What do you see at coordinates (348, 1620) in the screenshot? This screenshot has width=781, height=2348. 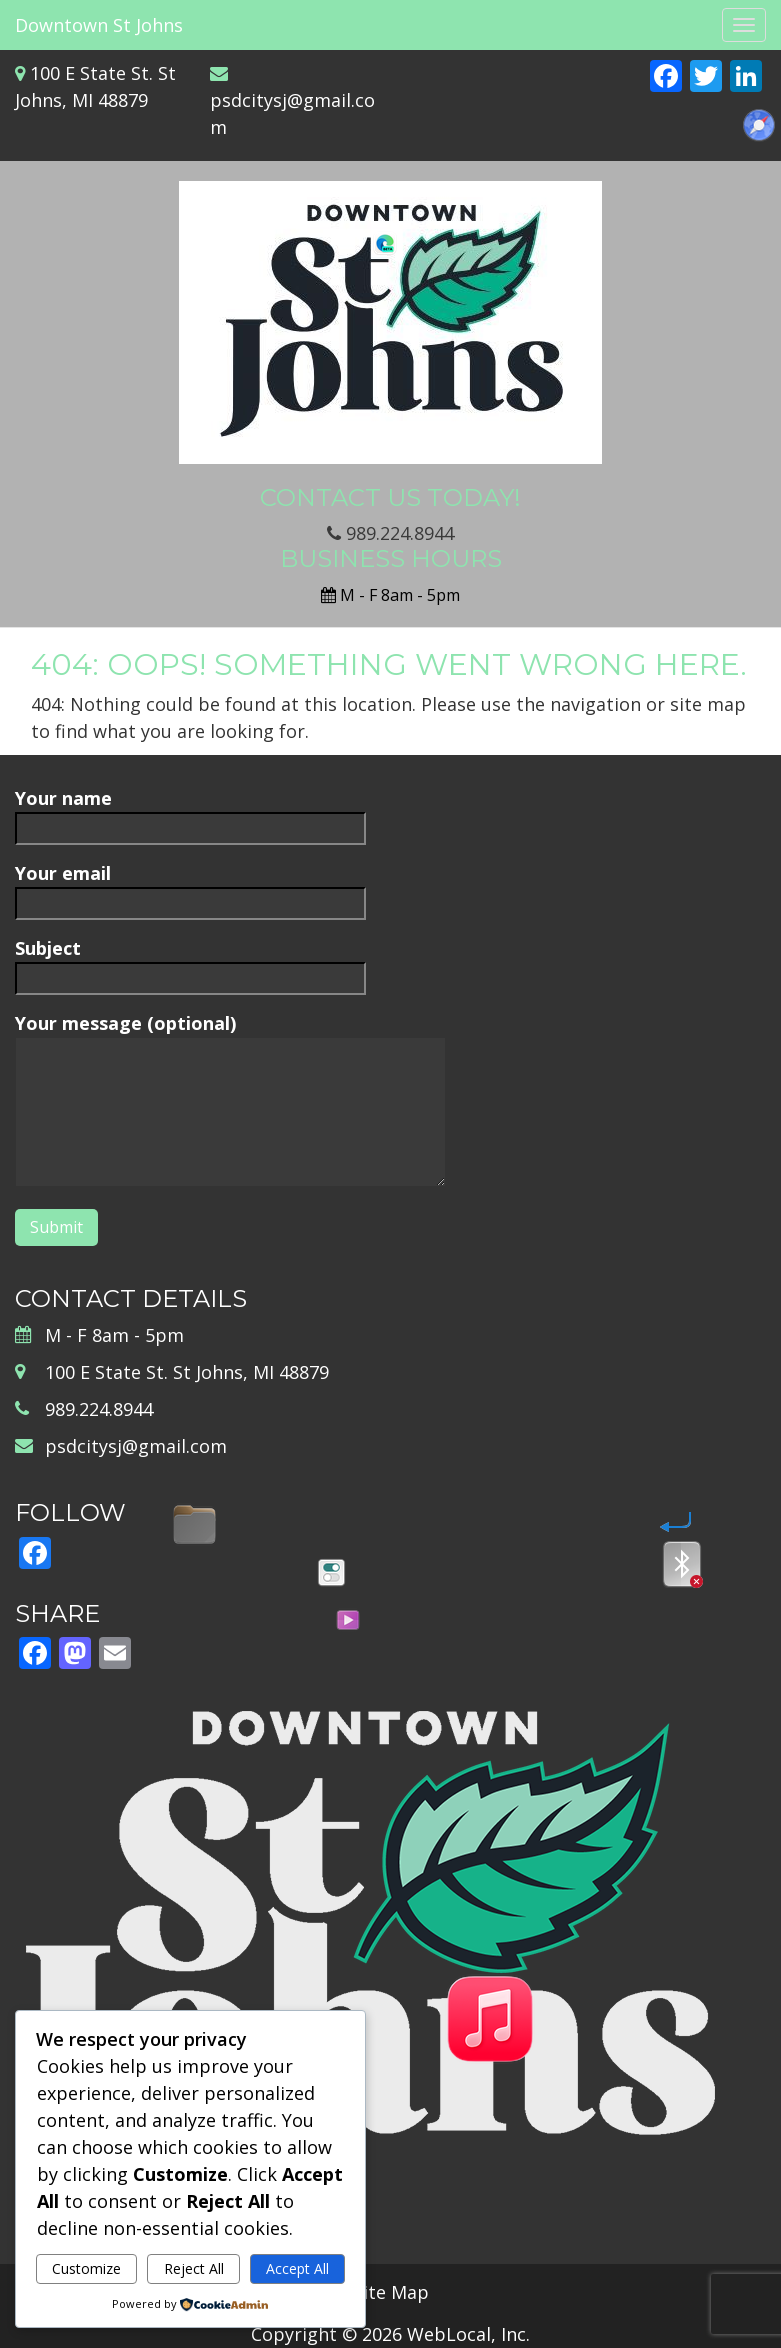 I see `open celluloid media player` at bounding box center [348, 1620].